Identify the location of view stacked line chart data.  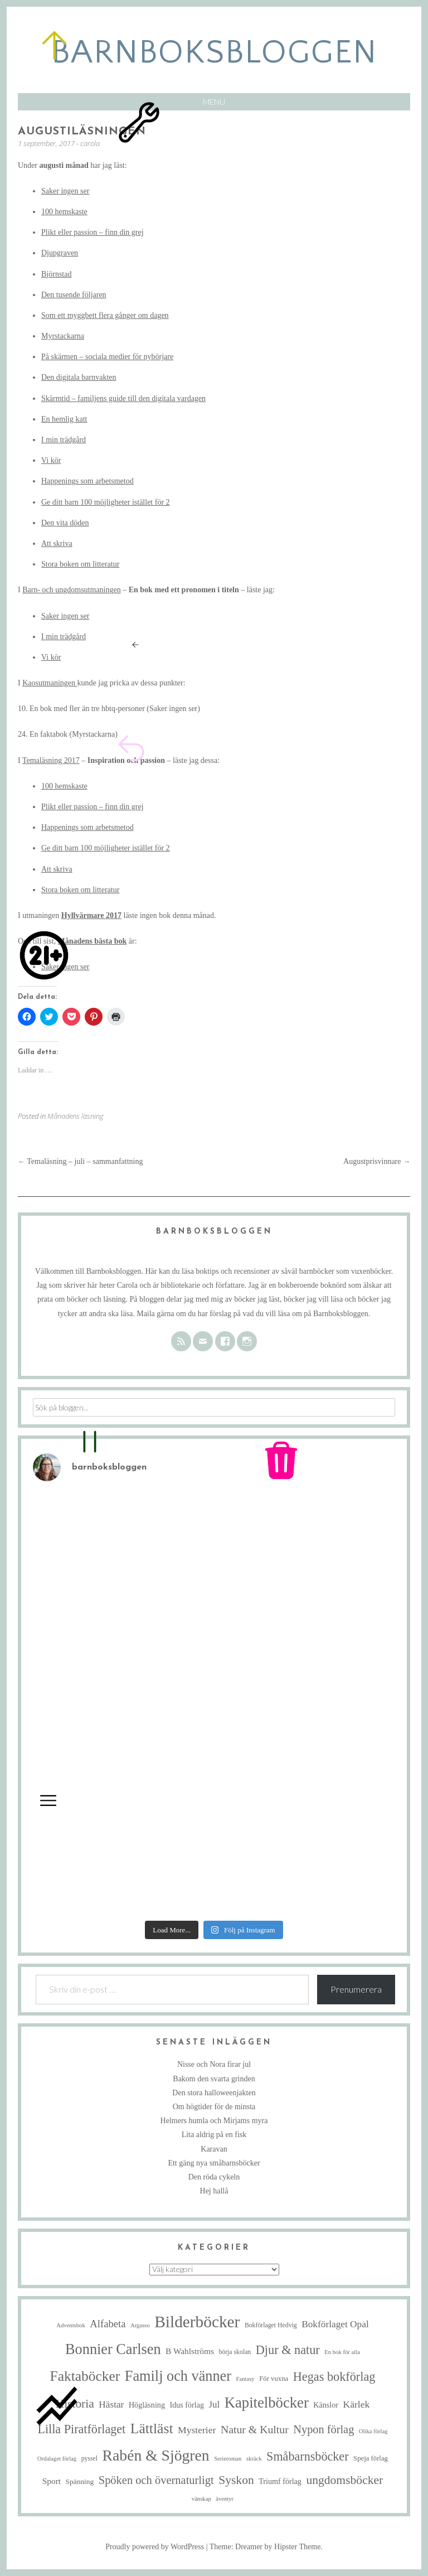
(57, 2406).